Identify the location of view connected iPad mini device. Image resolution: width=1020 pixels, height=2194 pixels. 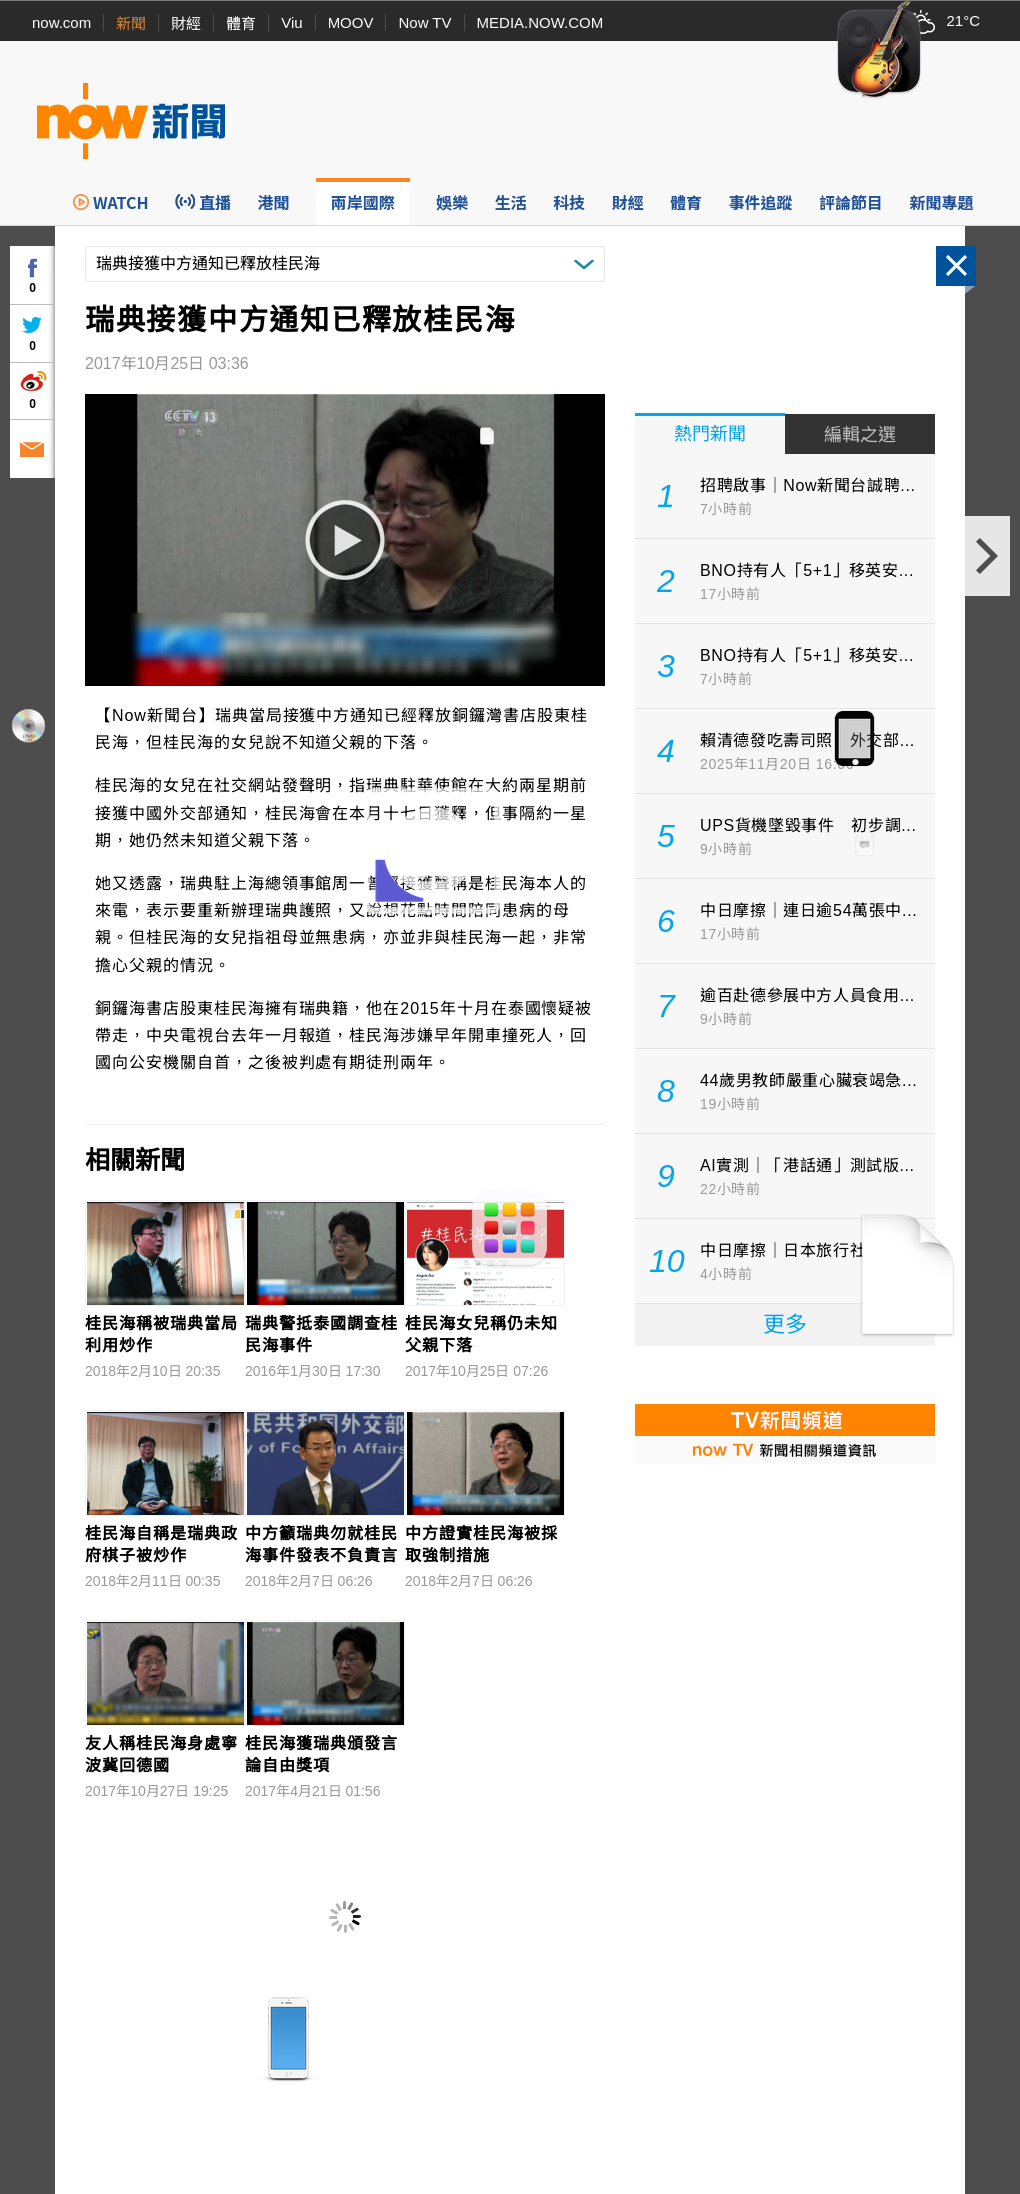
(854, 738).